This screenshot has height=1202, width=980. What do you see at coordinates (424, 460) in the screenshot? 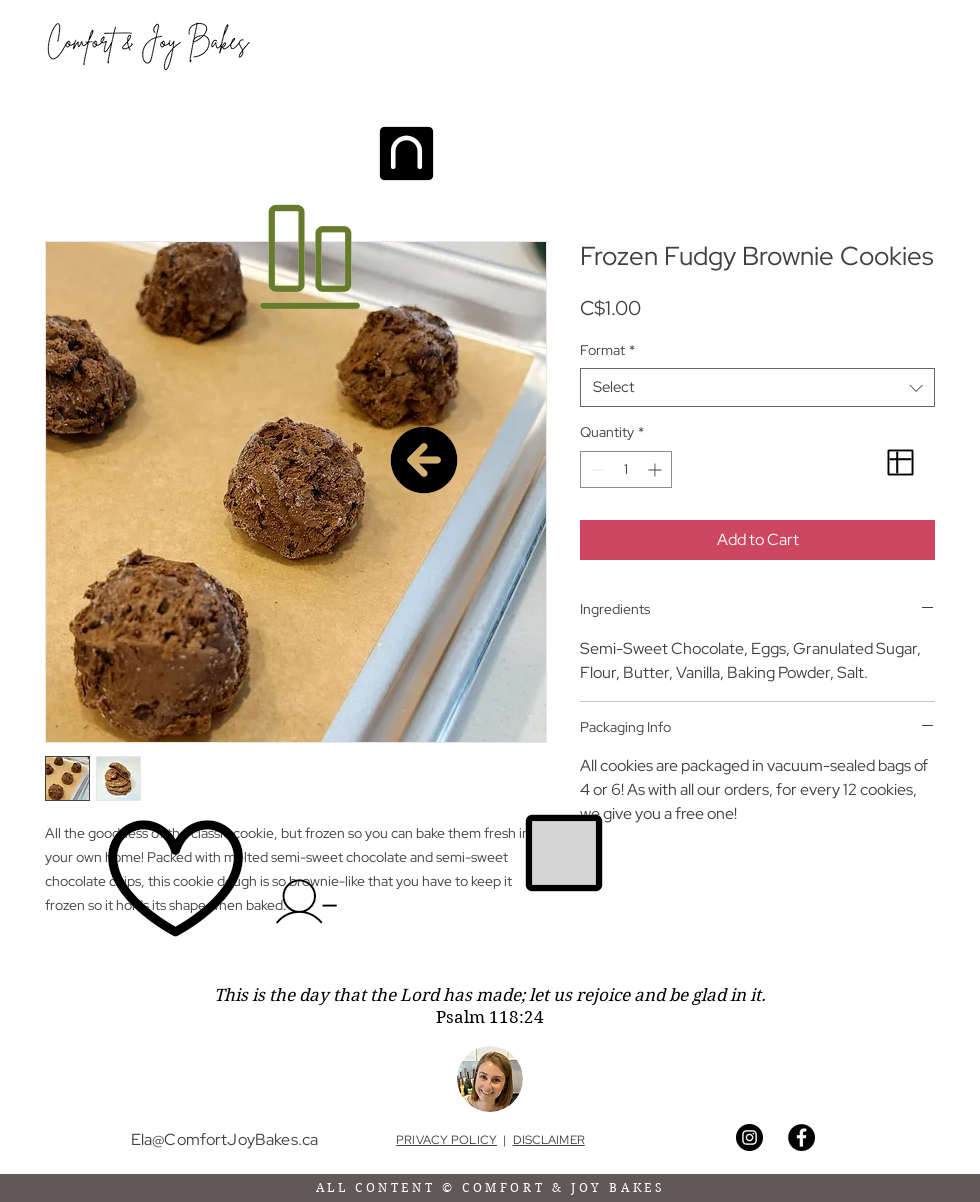
I see `go back to the previous page` at bounding box center [424, 460].